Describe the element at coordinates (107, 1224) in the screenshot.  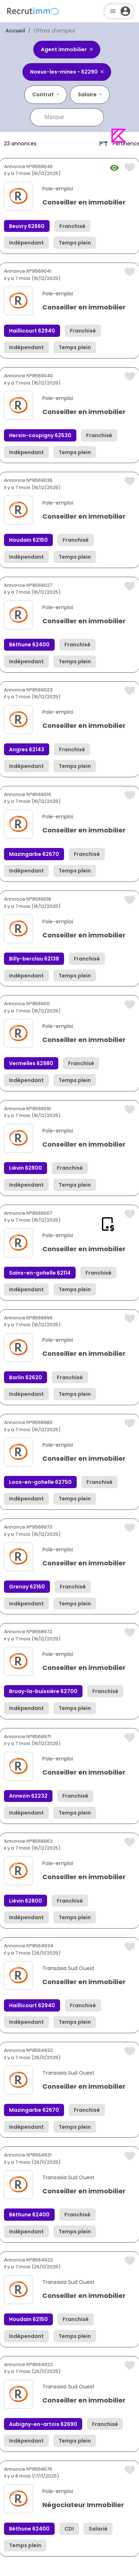
I see `access tablet payment or billing settings` at that location.